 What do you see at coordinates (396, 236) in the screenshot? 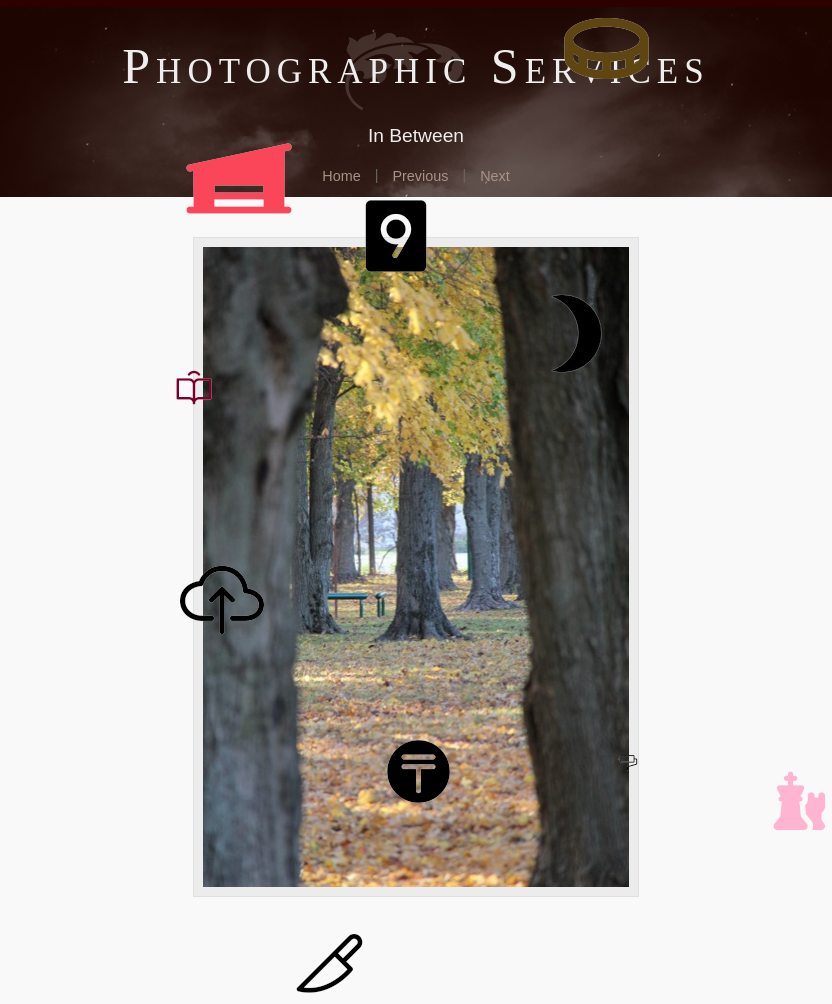
I see `indicates the number nine in a list or sequence` at bounding box center [396, 236].